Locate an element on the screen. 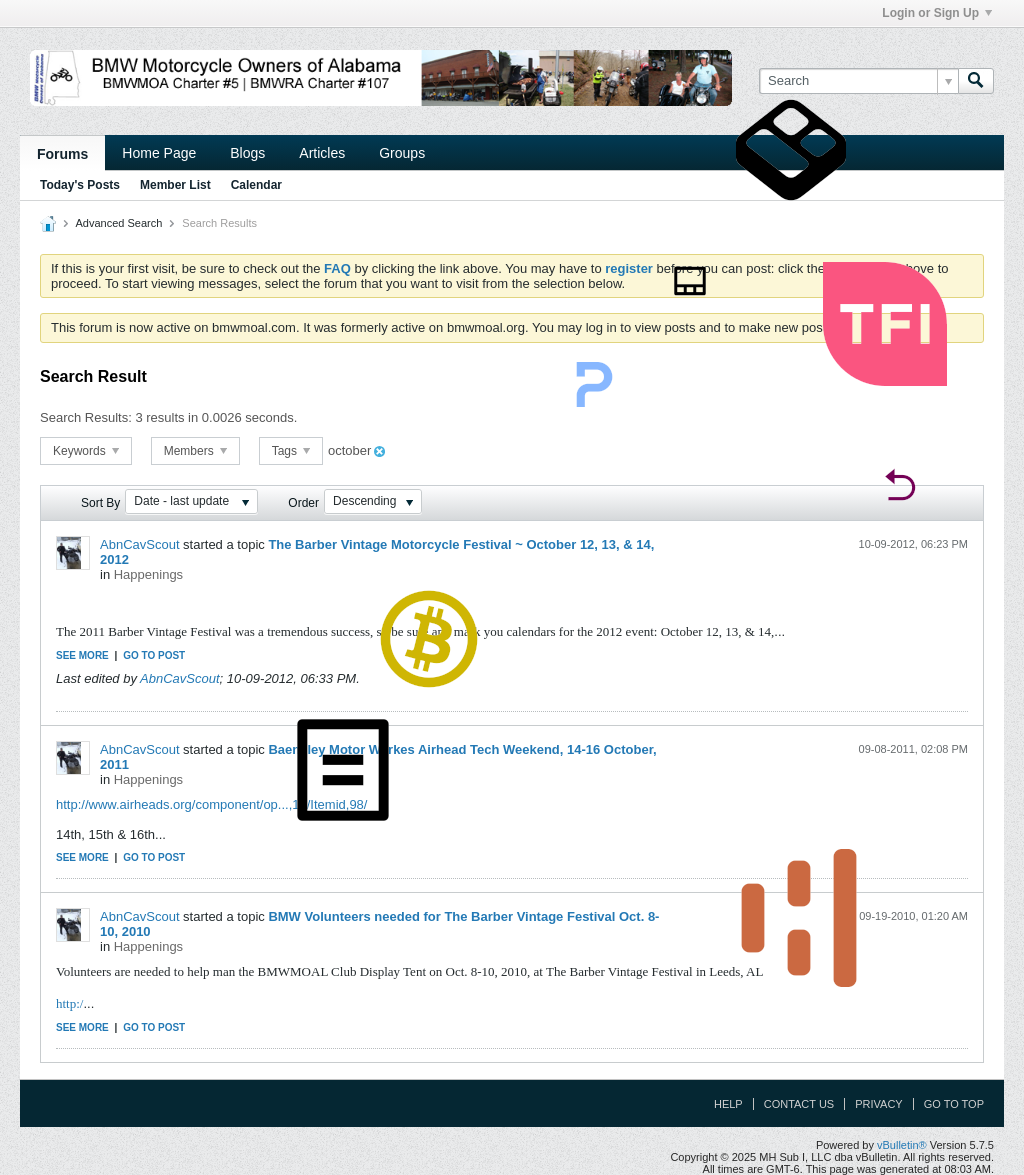 The height and width of the screenshot is (1175, 1024). go back to the previous screen is located at coordinates (901, 486).